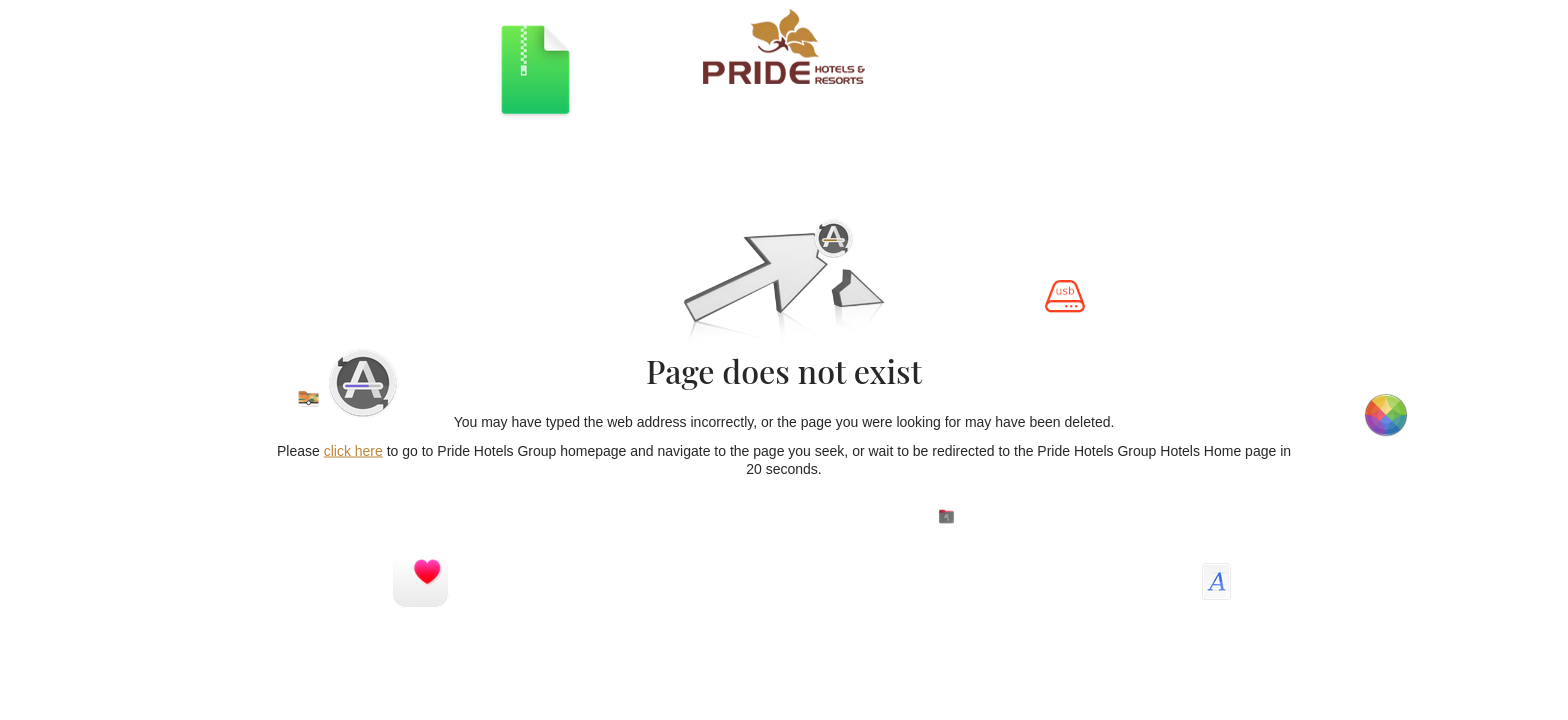 The height and width of the screenshot is (720, 1568). Describe the element at coordinates (308, 399) in the screenshot. I see `folder containing pokémon safari ball themed content` at that location.